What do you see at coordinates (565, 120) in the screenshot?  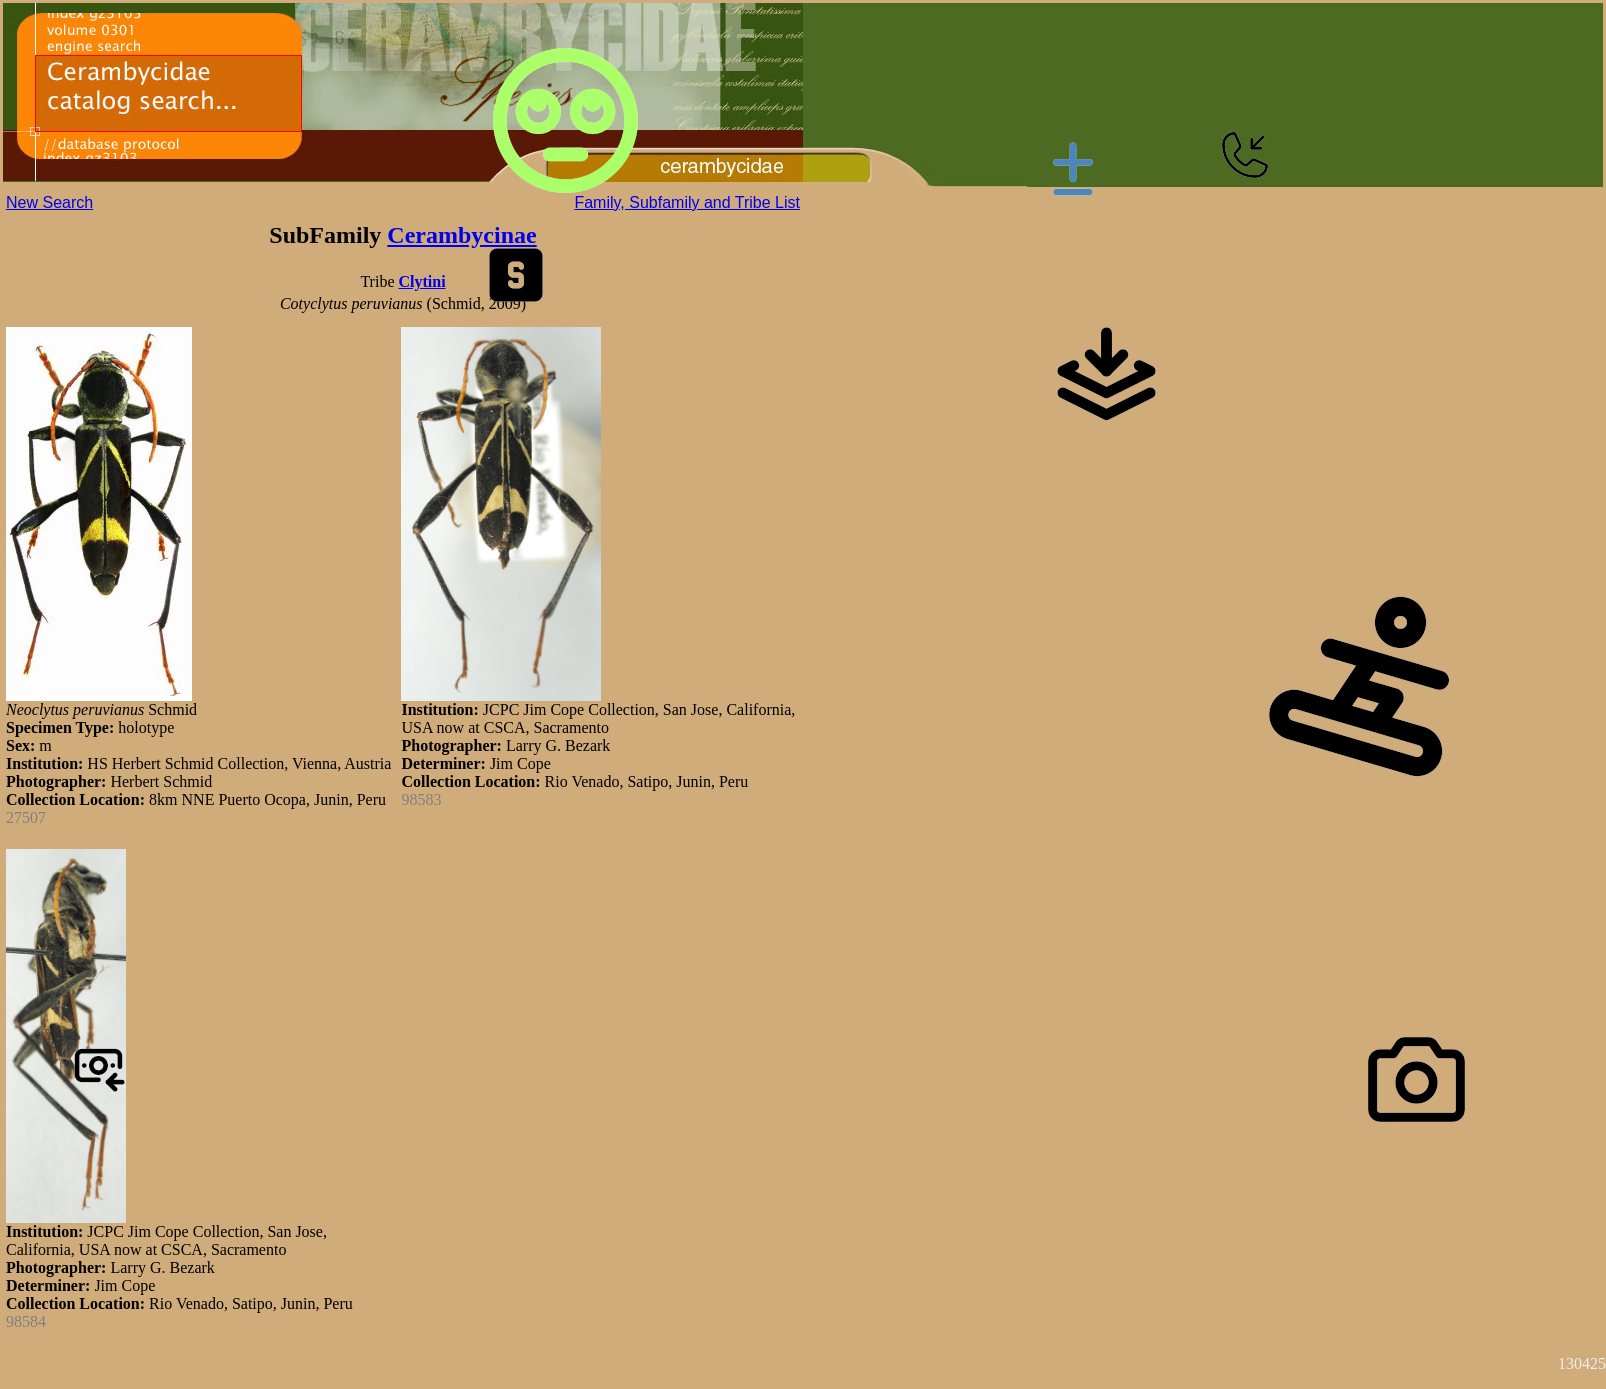 I see `express annoyance or exasperation in a message` at bounding box center [565, 120].